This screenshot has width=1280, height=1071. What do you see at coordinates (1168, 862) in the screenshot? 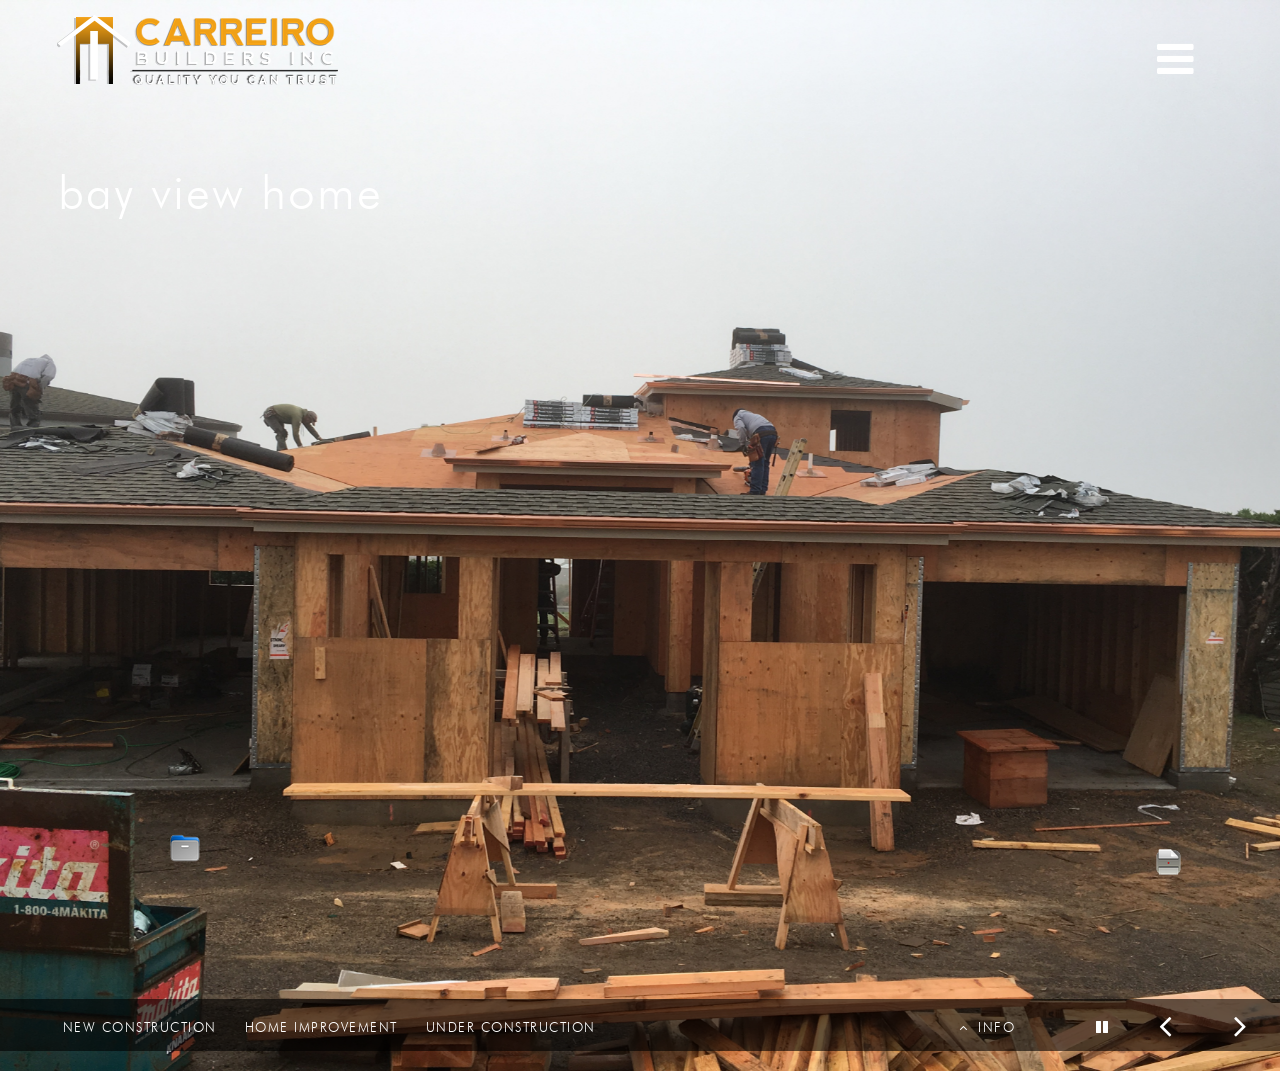
I see `open raider app for document scanning` at bounding box center [1168, 862].